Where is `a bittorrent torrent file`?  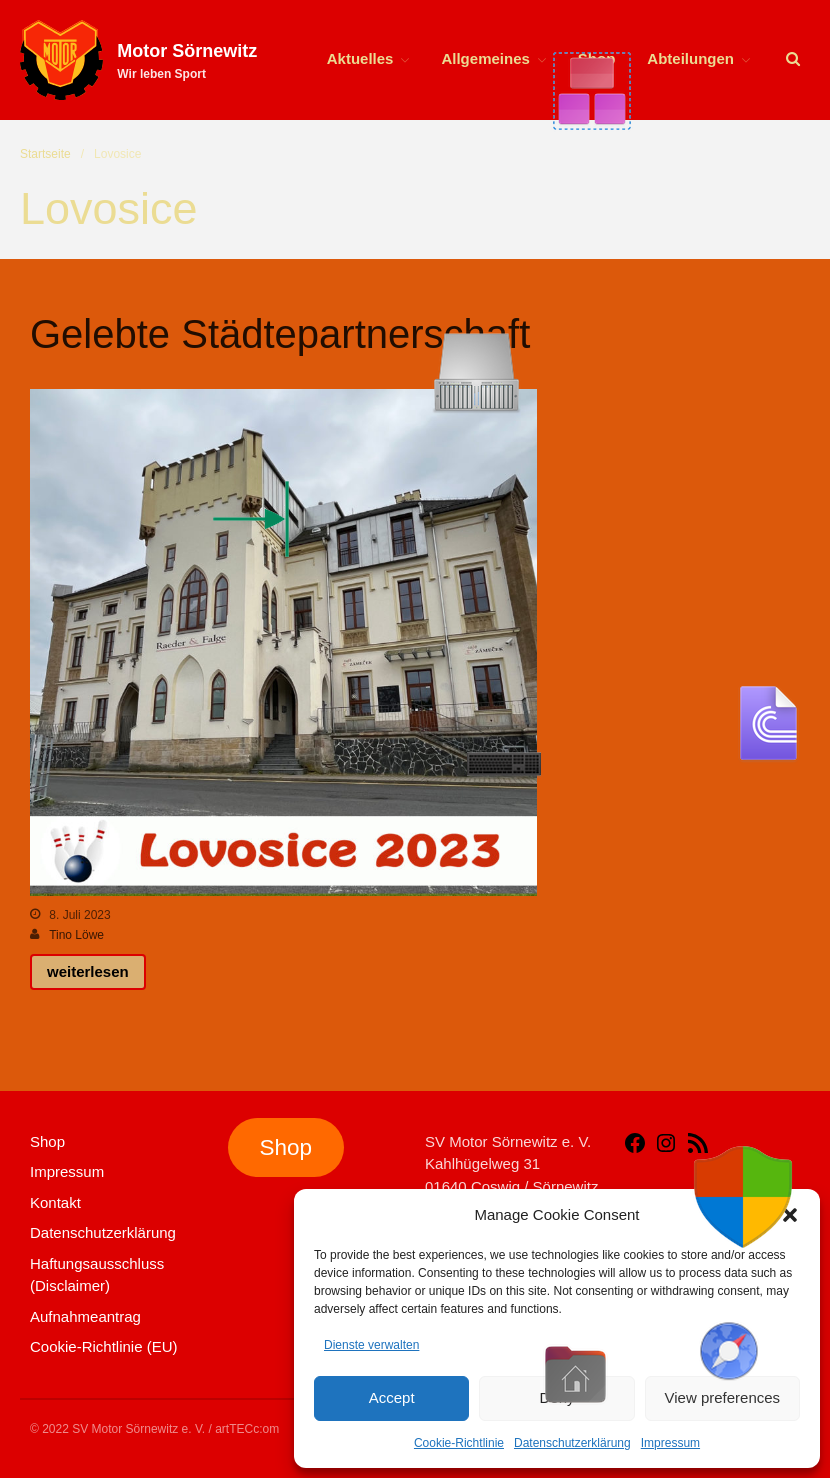 a bittorrent torrent file is located at coordinates (768, 724).